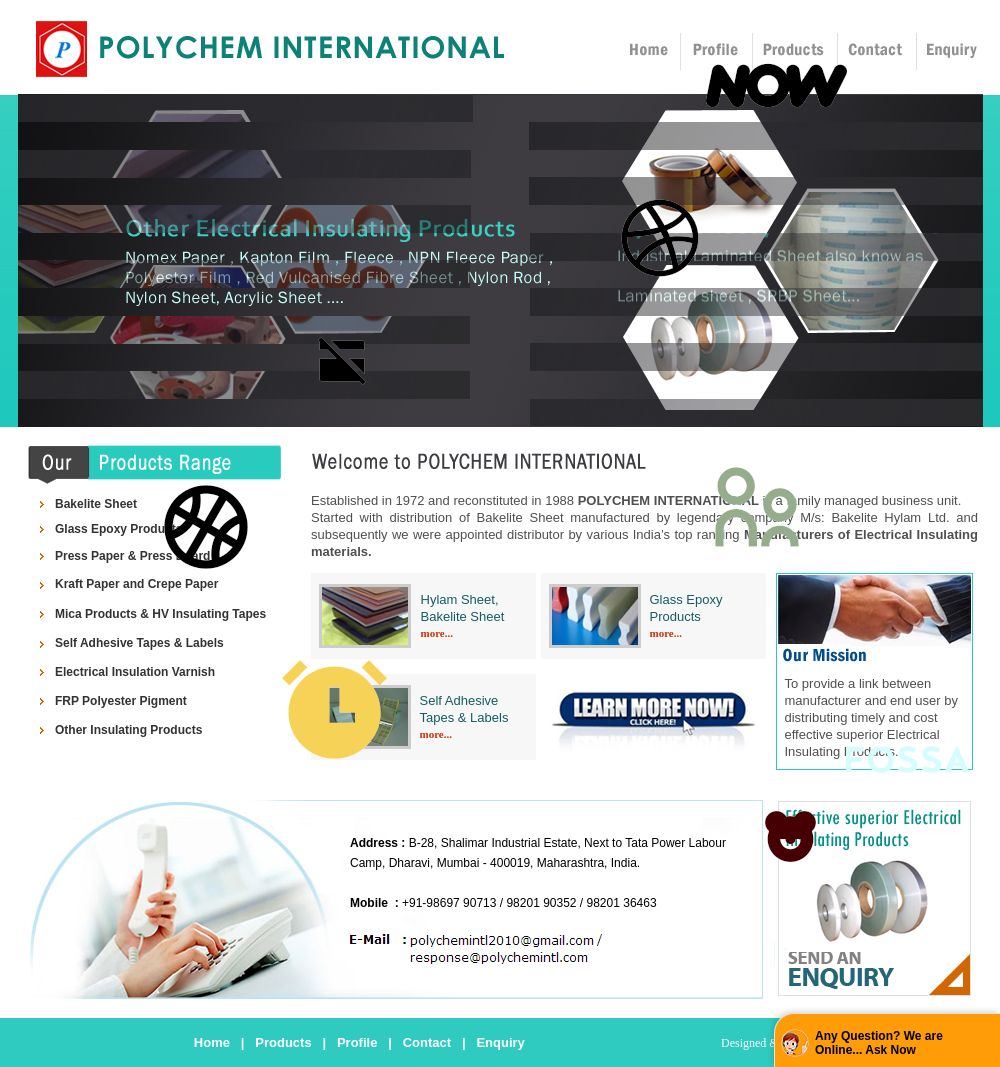 Image resolution: width=1000 pixels, height=1067 pixels. What do you see at coordinates (334, 707) in the screenshot?
I see `set or manage alarms` at bounding box center [334, 707].